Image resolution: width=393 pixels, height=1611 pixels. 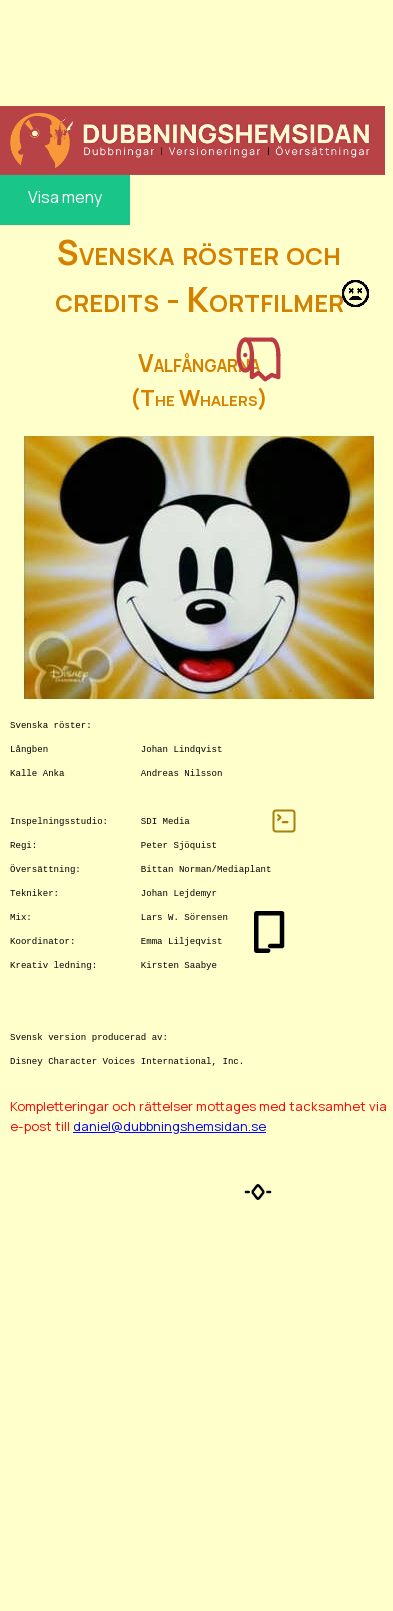 I want to click on pagekit CMS brand logo, so click(x=268, y=932).